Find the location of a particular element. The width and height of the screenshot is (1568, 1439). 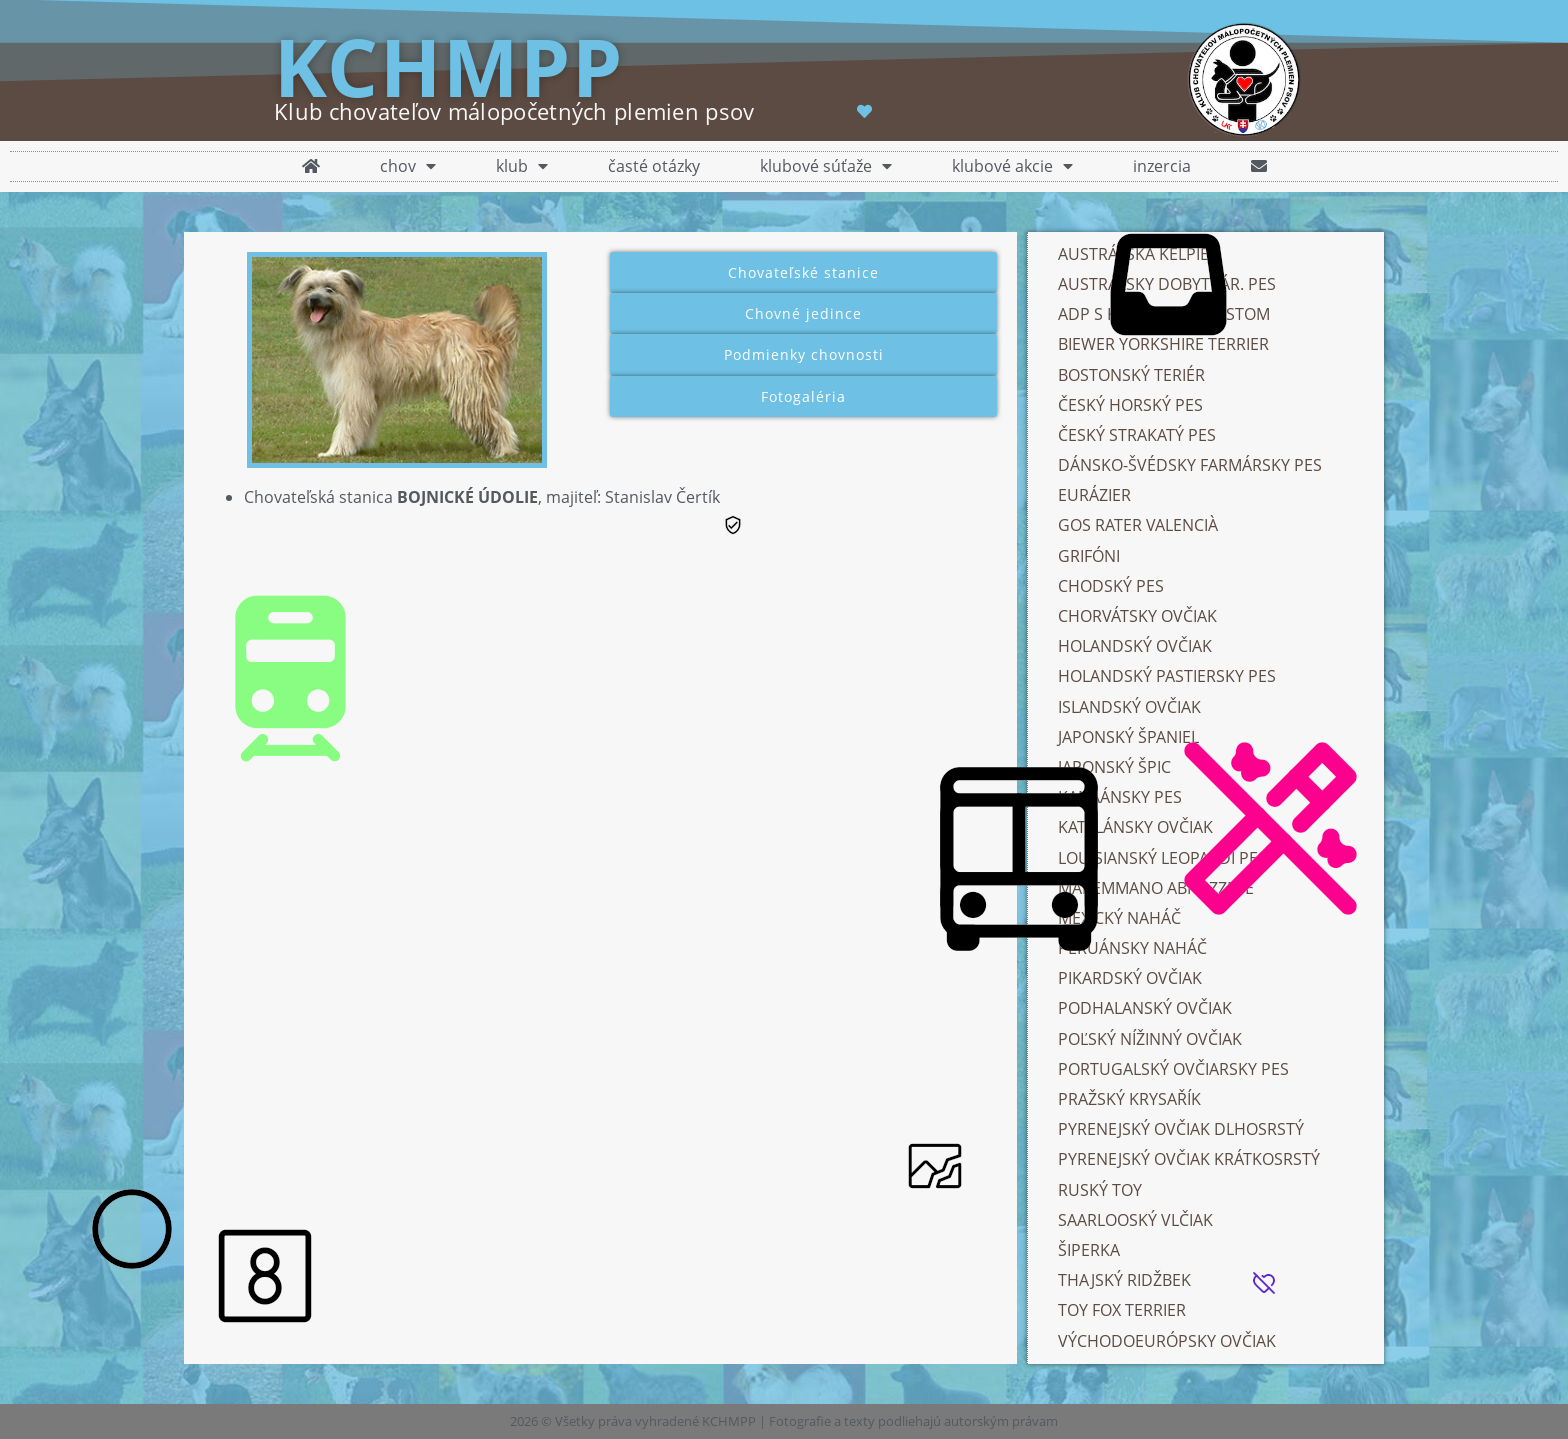

disable magic wand or auto-enhance feature is located at coordinates (1270, 828).